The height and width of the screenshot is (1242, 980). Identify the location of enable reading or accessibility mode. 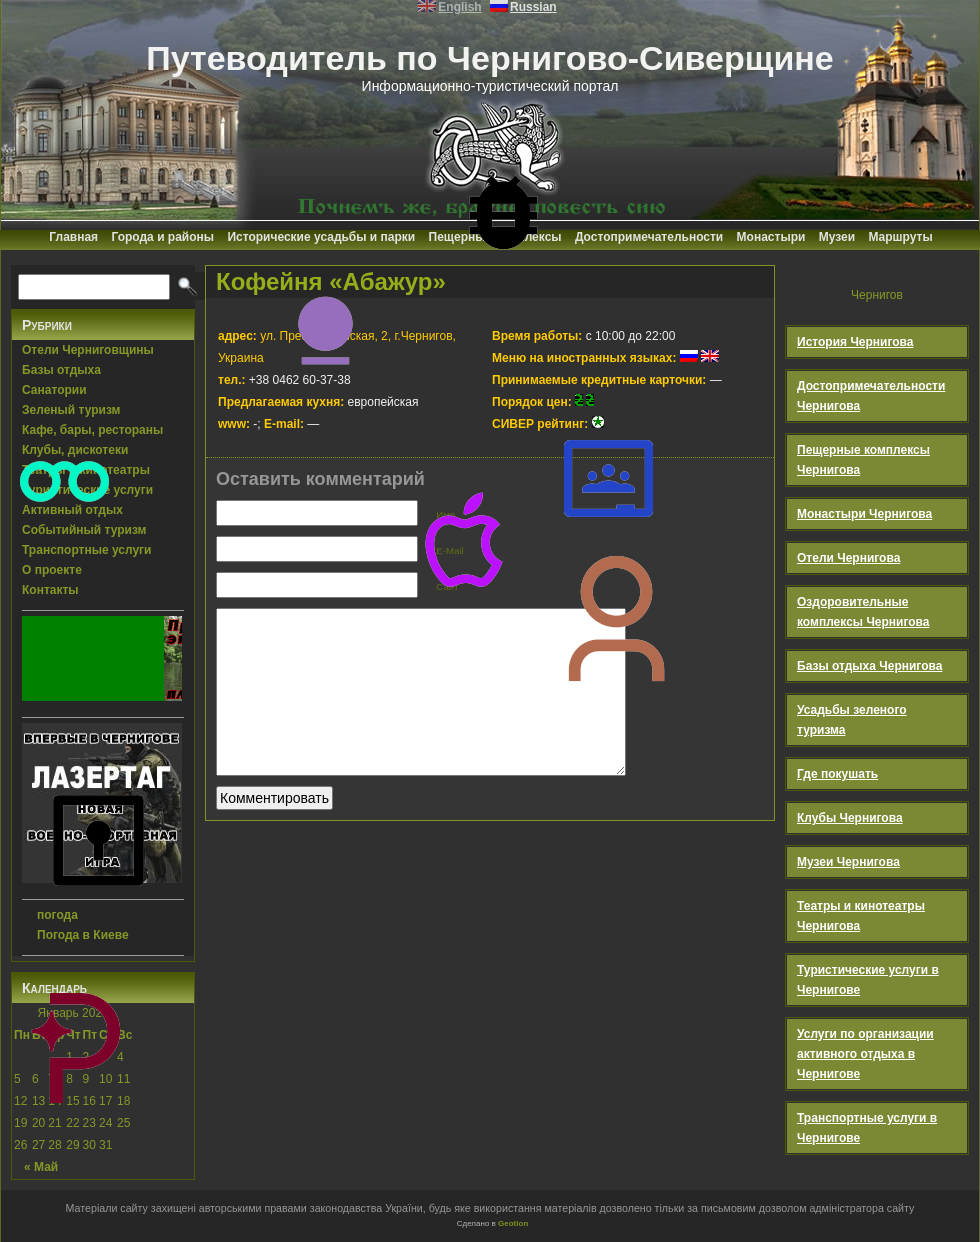
(64, 481).